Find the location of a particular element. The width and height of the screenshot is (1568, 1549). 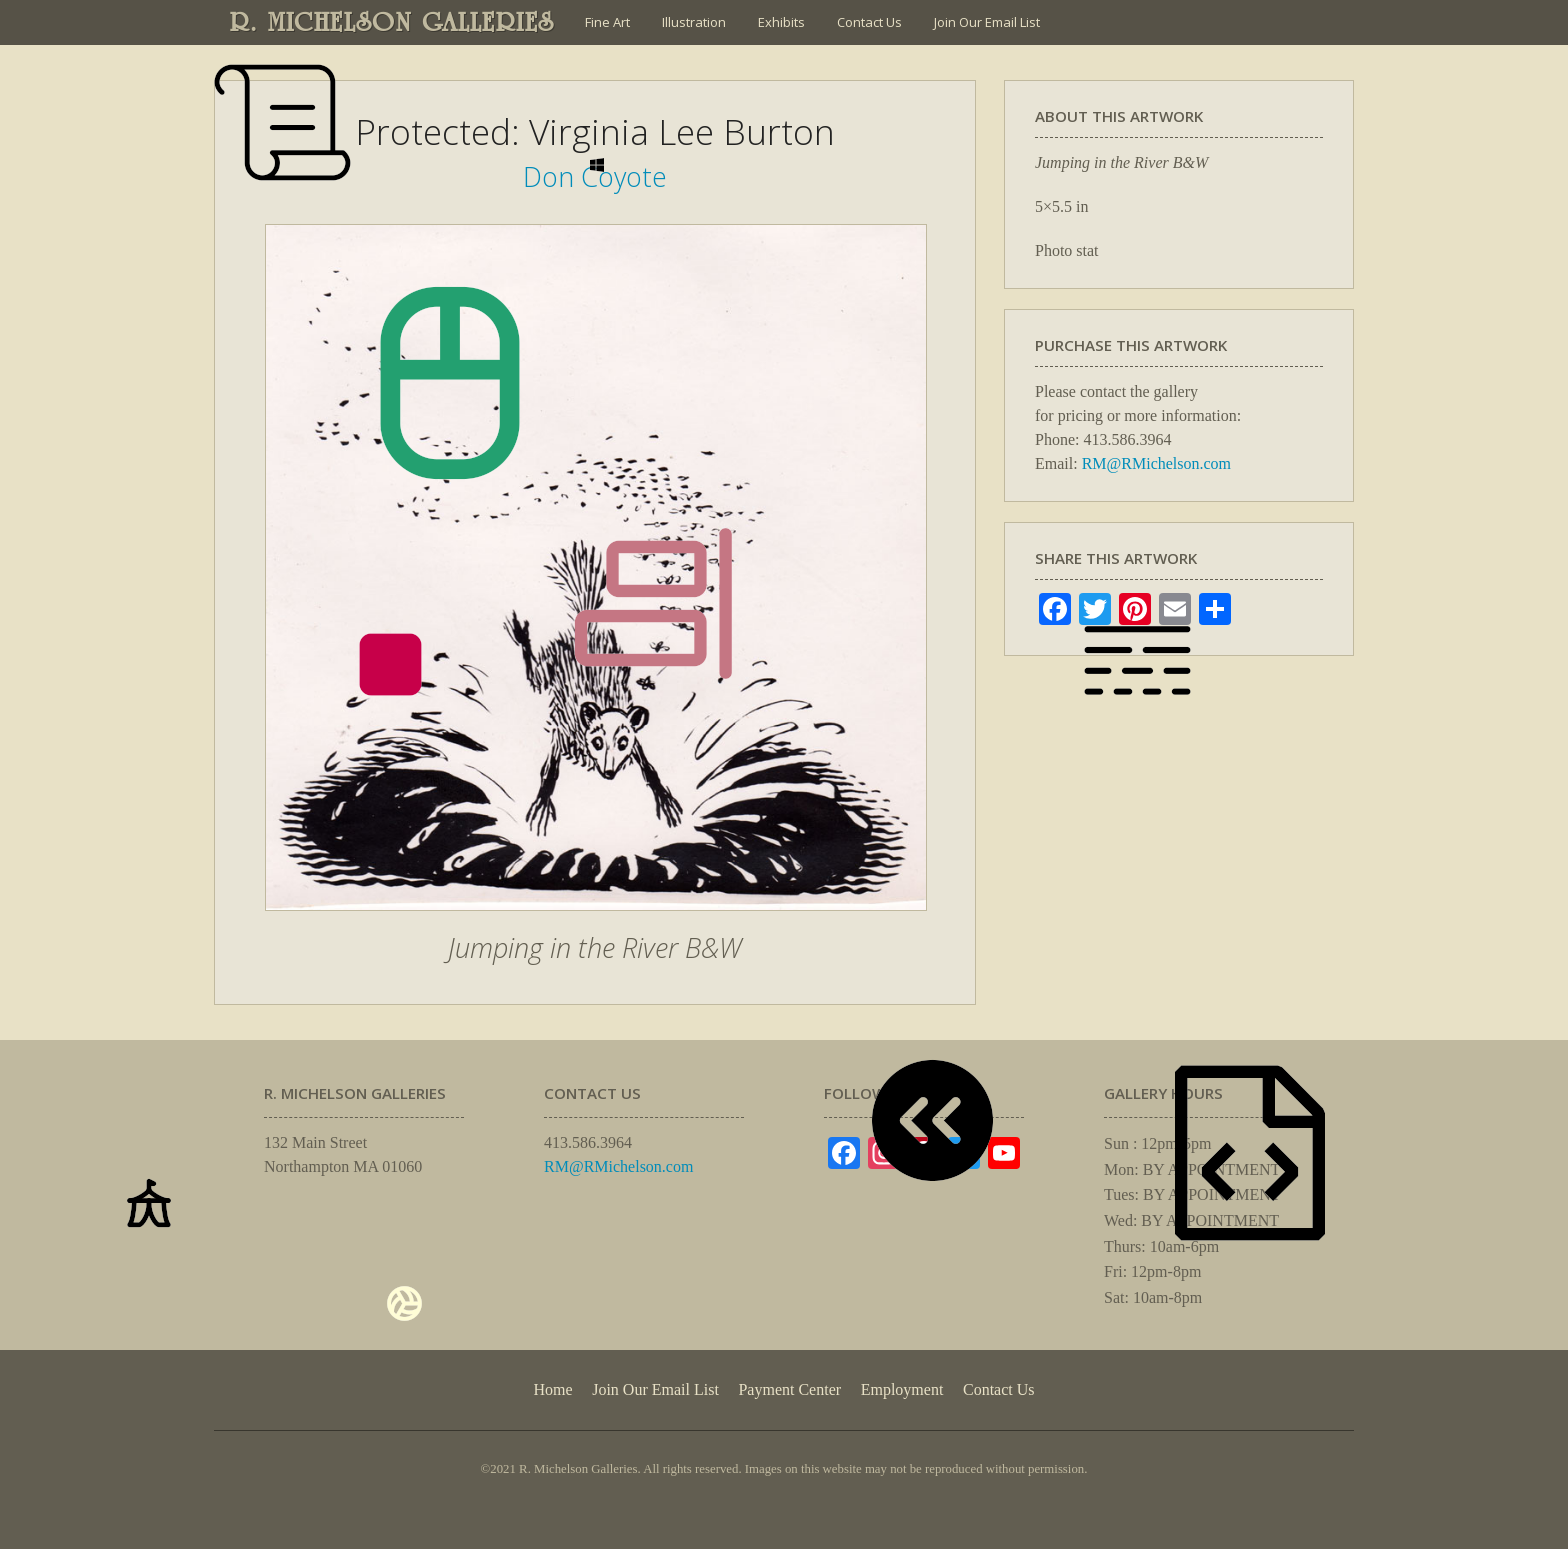

go back to the beginning is located at coordinates (932, 1120).